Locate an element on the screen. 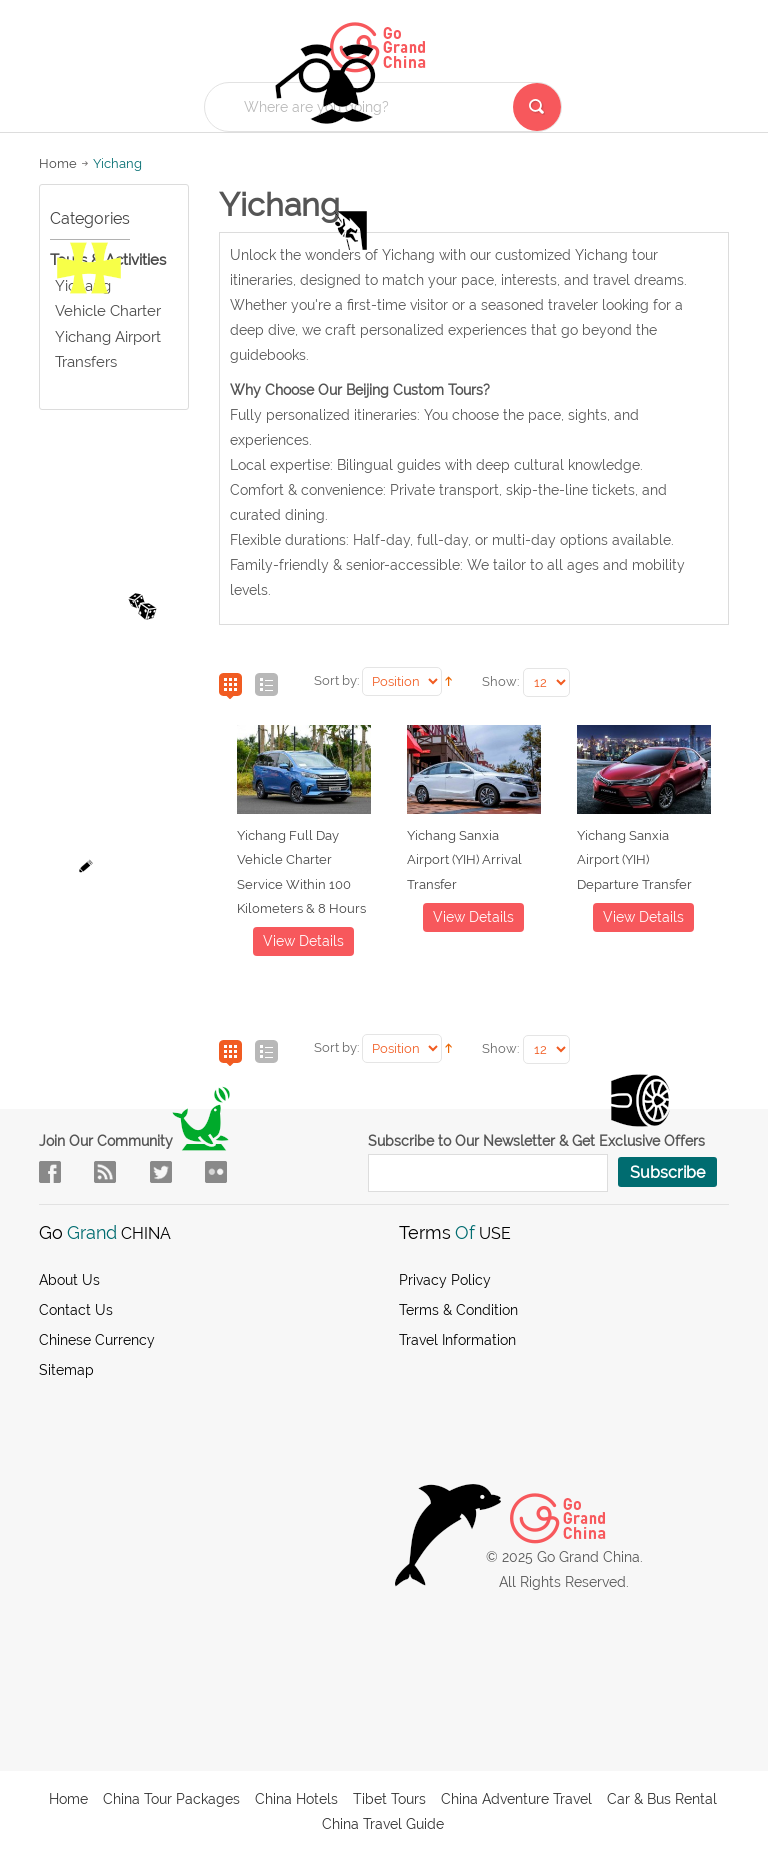 Image resolution: width=768 pixels, height=1853 pixels. ammunition or weaponry item in a game inventory is located at coordinates (86, 866).